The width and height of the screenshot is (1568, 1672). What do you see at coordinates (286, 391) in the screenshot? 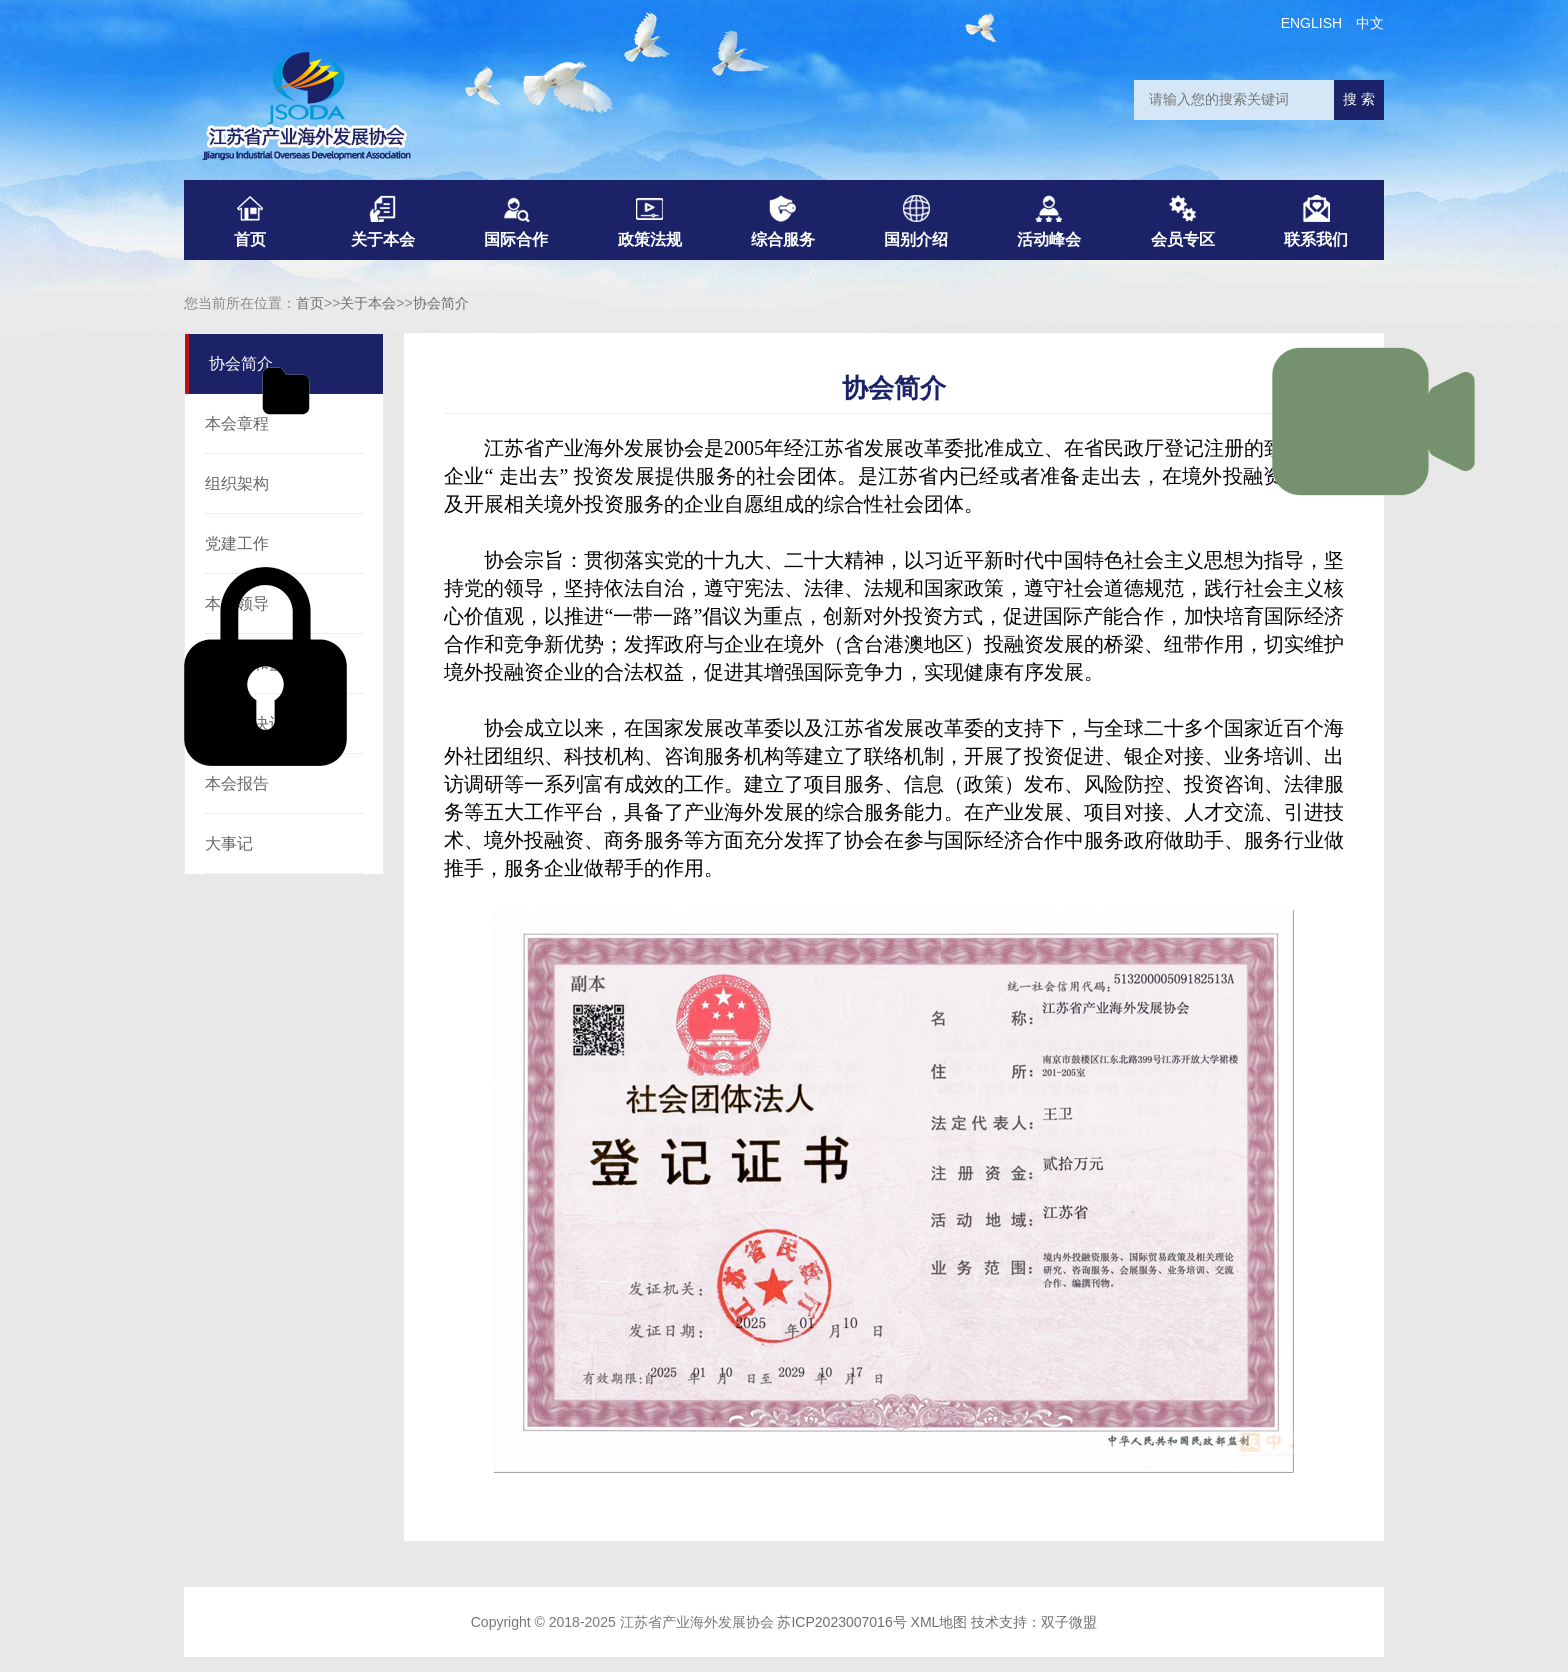
I see `open folder to view files` at bounding box center [286, 391].